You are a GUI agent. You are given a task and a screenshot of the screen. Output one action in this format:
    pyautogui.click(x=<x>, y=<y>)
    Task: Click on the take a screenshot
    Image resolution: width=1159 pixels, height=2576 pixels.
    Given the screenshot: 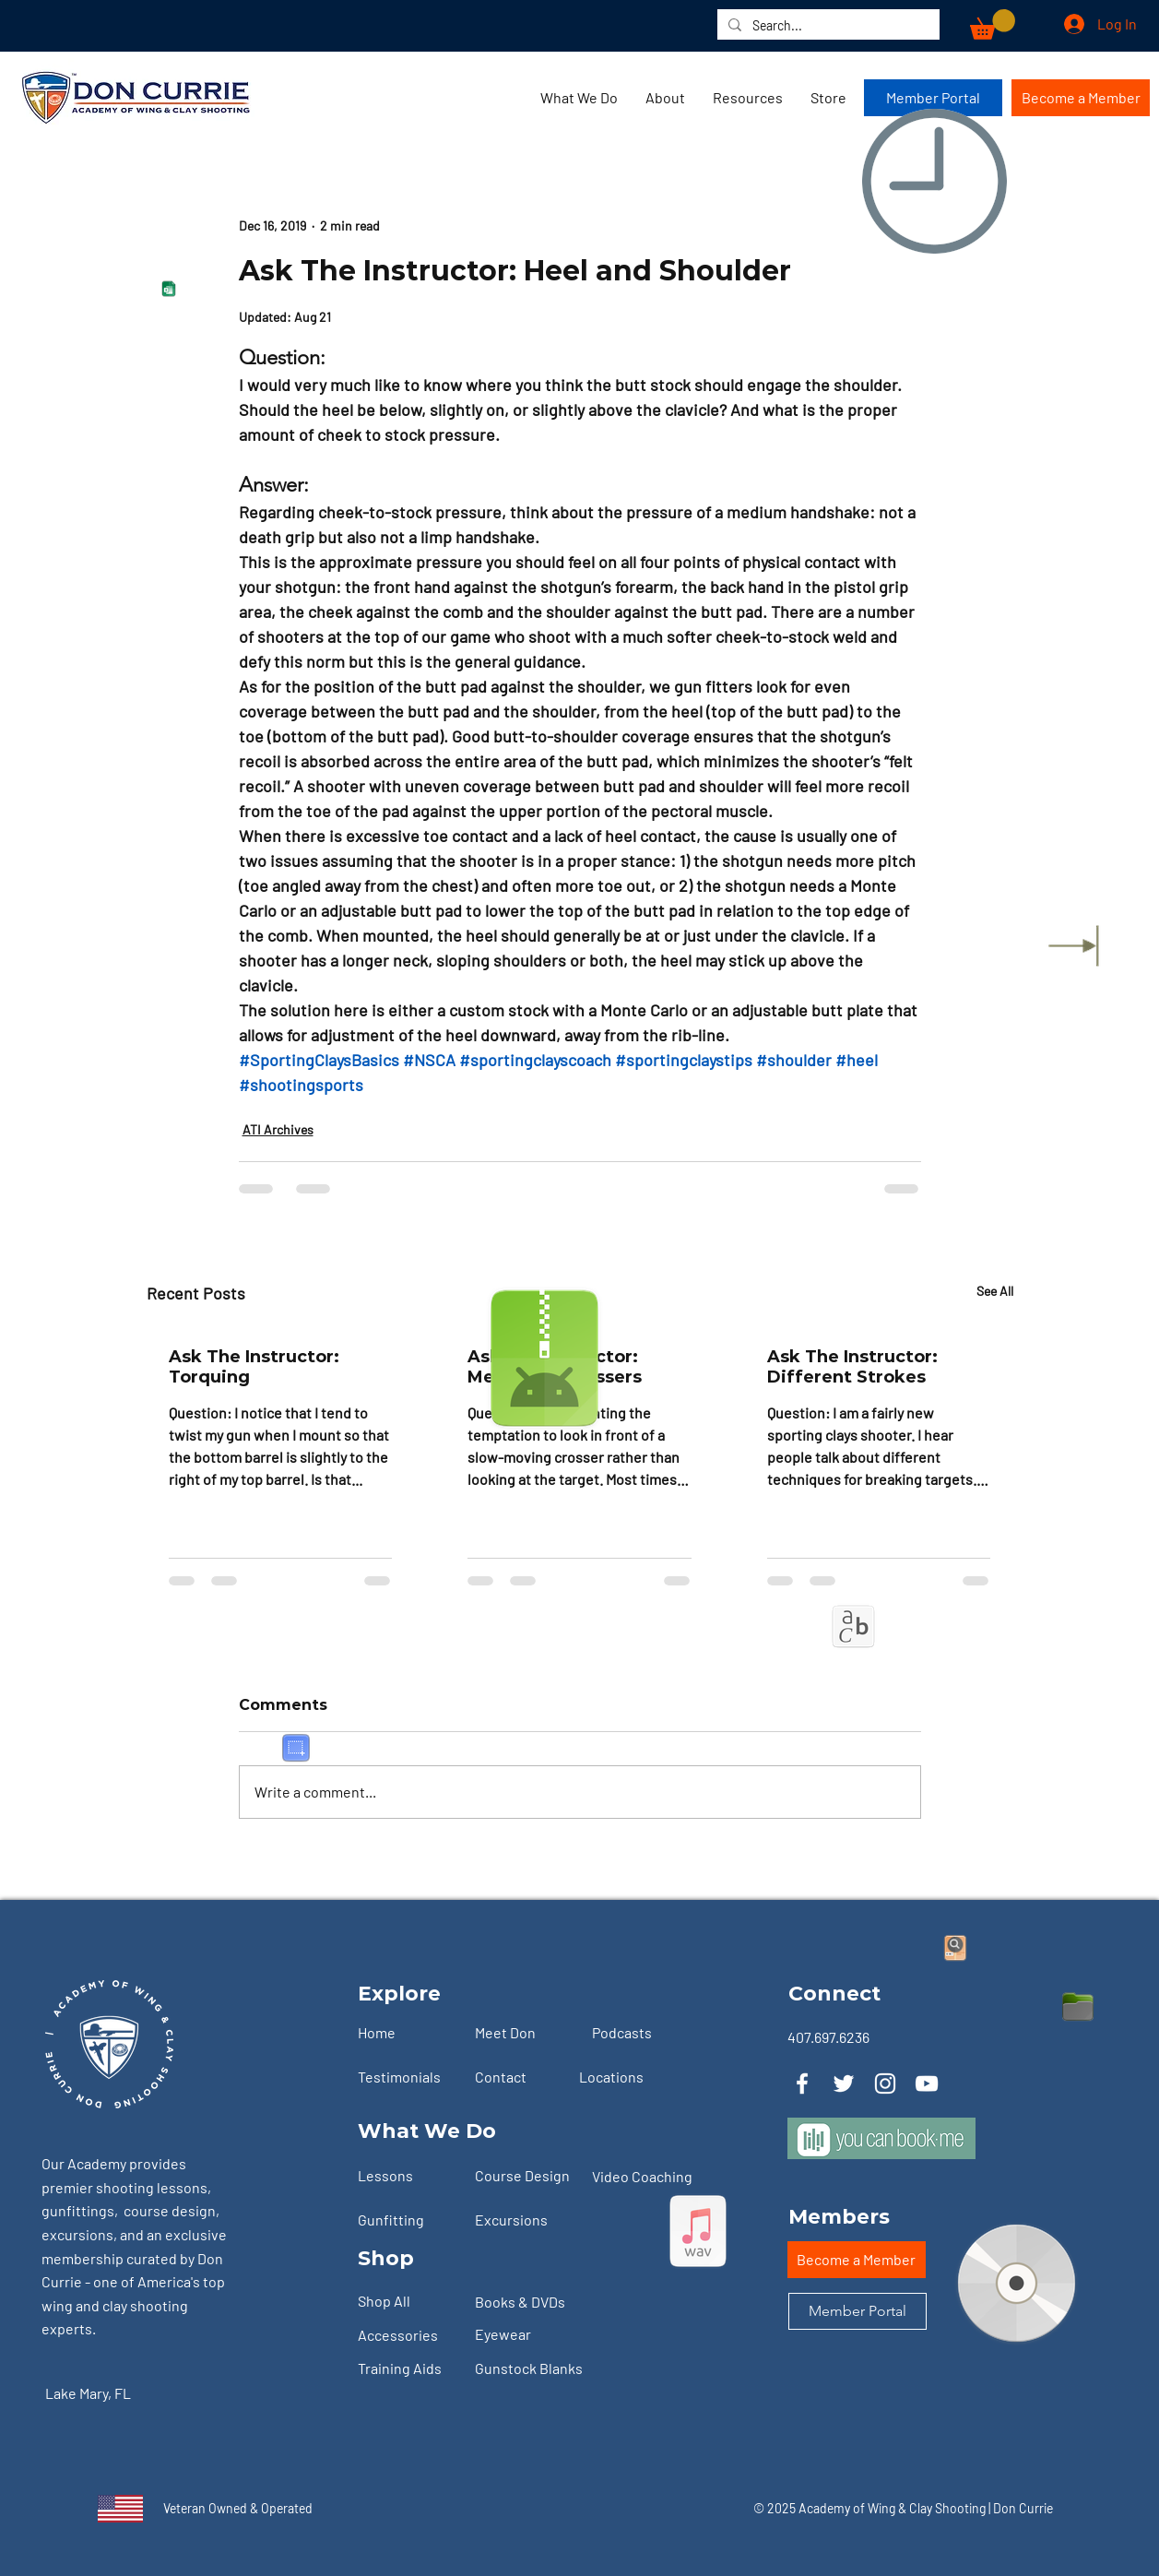 What is the action you would take?
    pyautogui.click(x=296, y=1748)
    